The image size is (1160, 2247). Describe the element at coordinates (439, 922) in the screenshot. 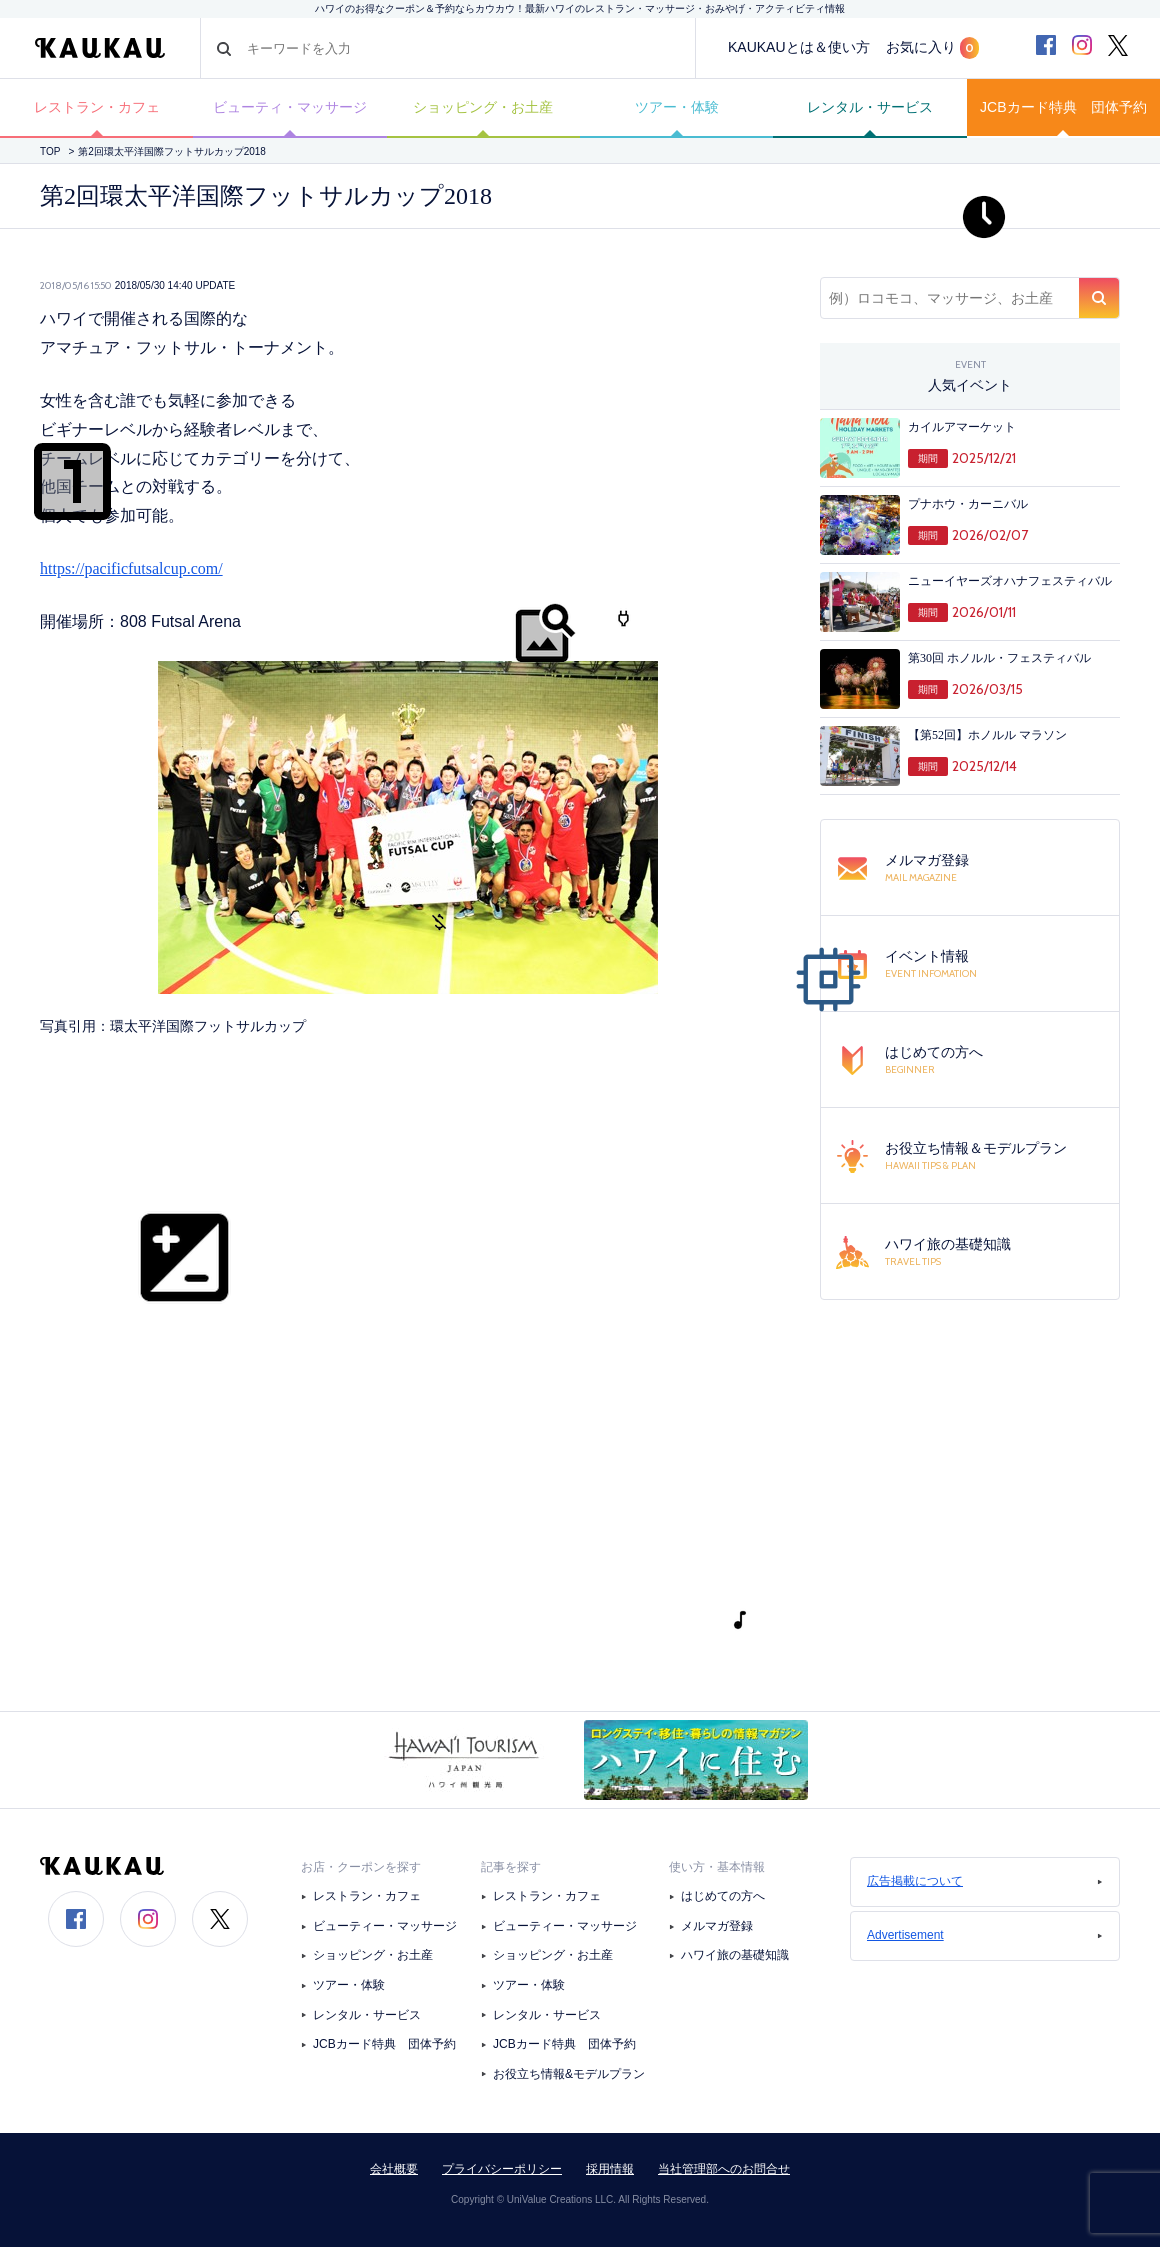

I see `indicates no cost or free item` at that location.